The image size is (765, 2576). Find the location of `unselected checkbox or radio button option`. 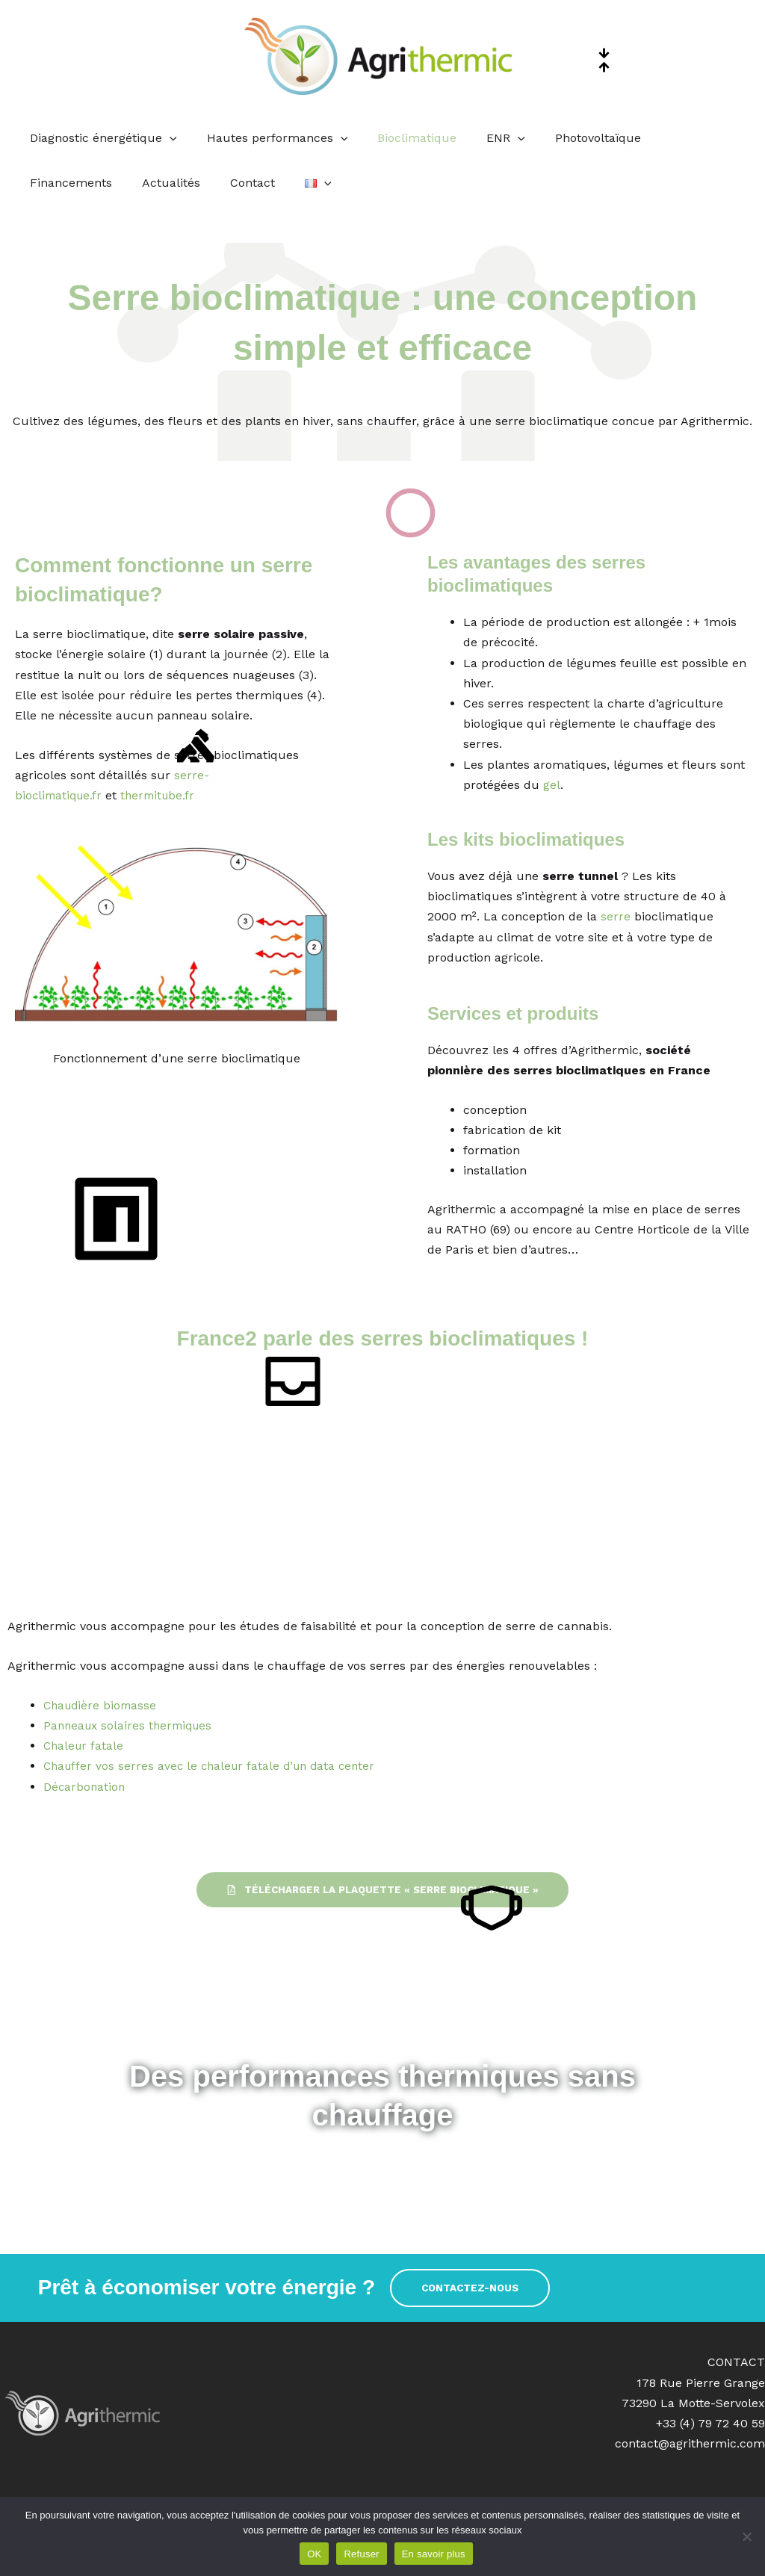

unselected checkbox or radio button option is located at coordinates (410, 513).